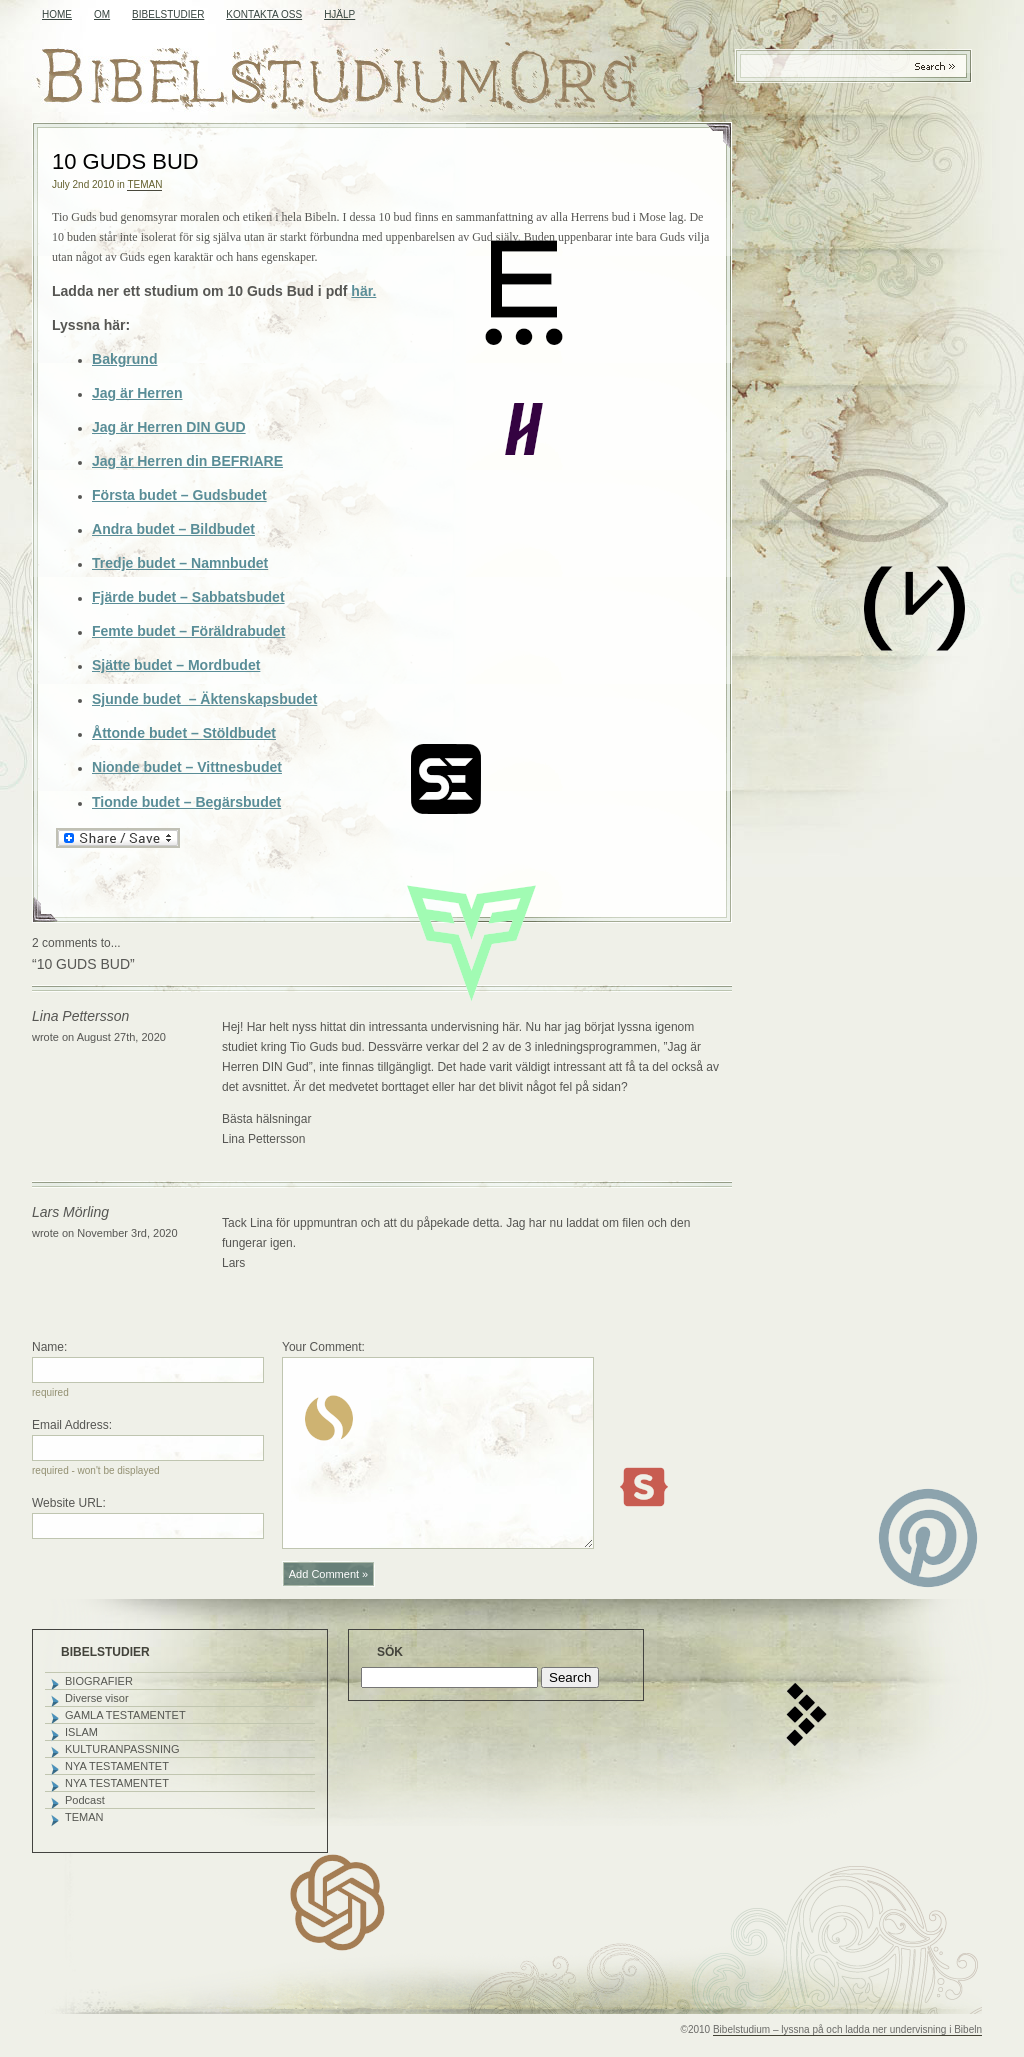 The image size is (1024, 2057). I want to click on open OpenAI or ChatGPT app, so click(337, 1902).